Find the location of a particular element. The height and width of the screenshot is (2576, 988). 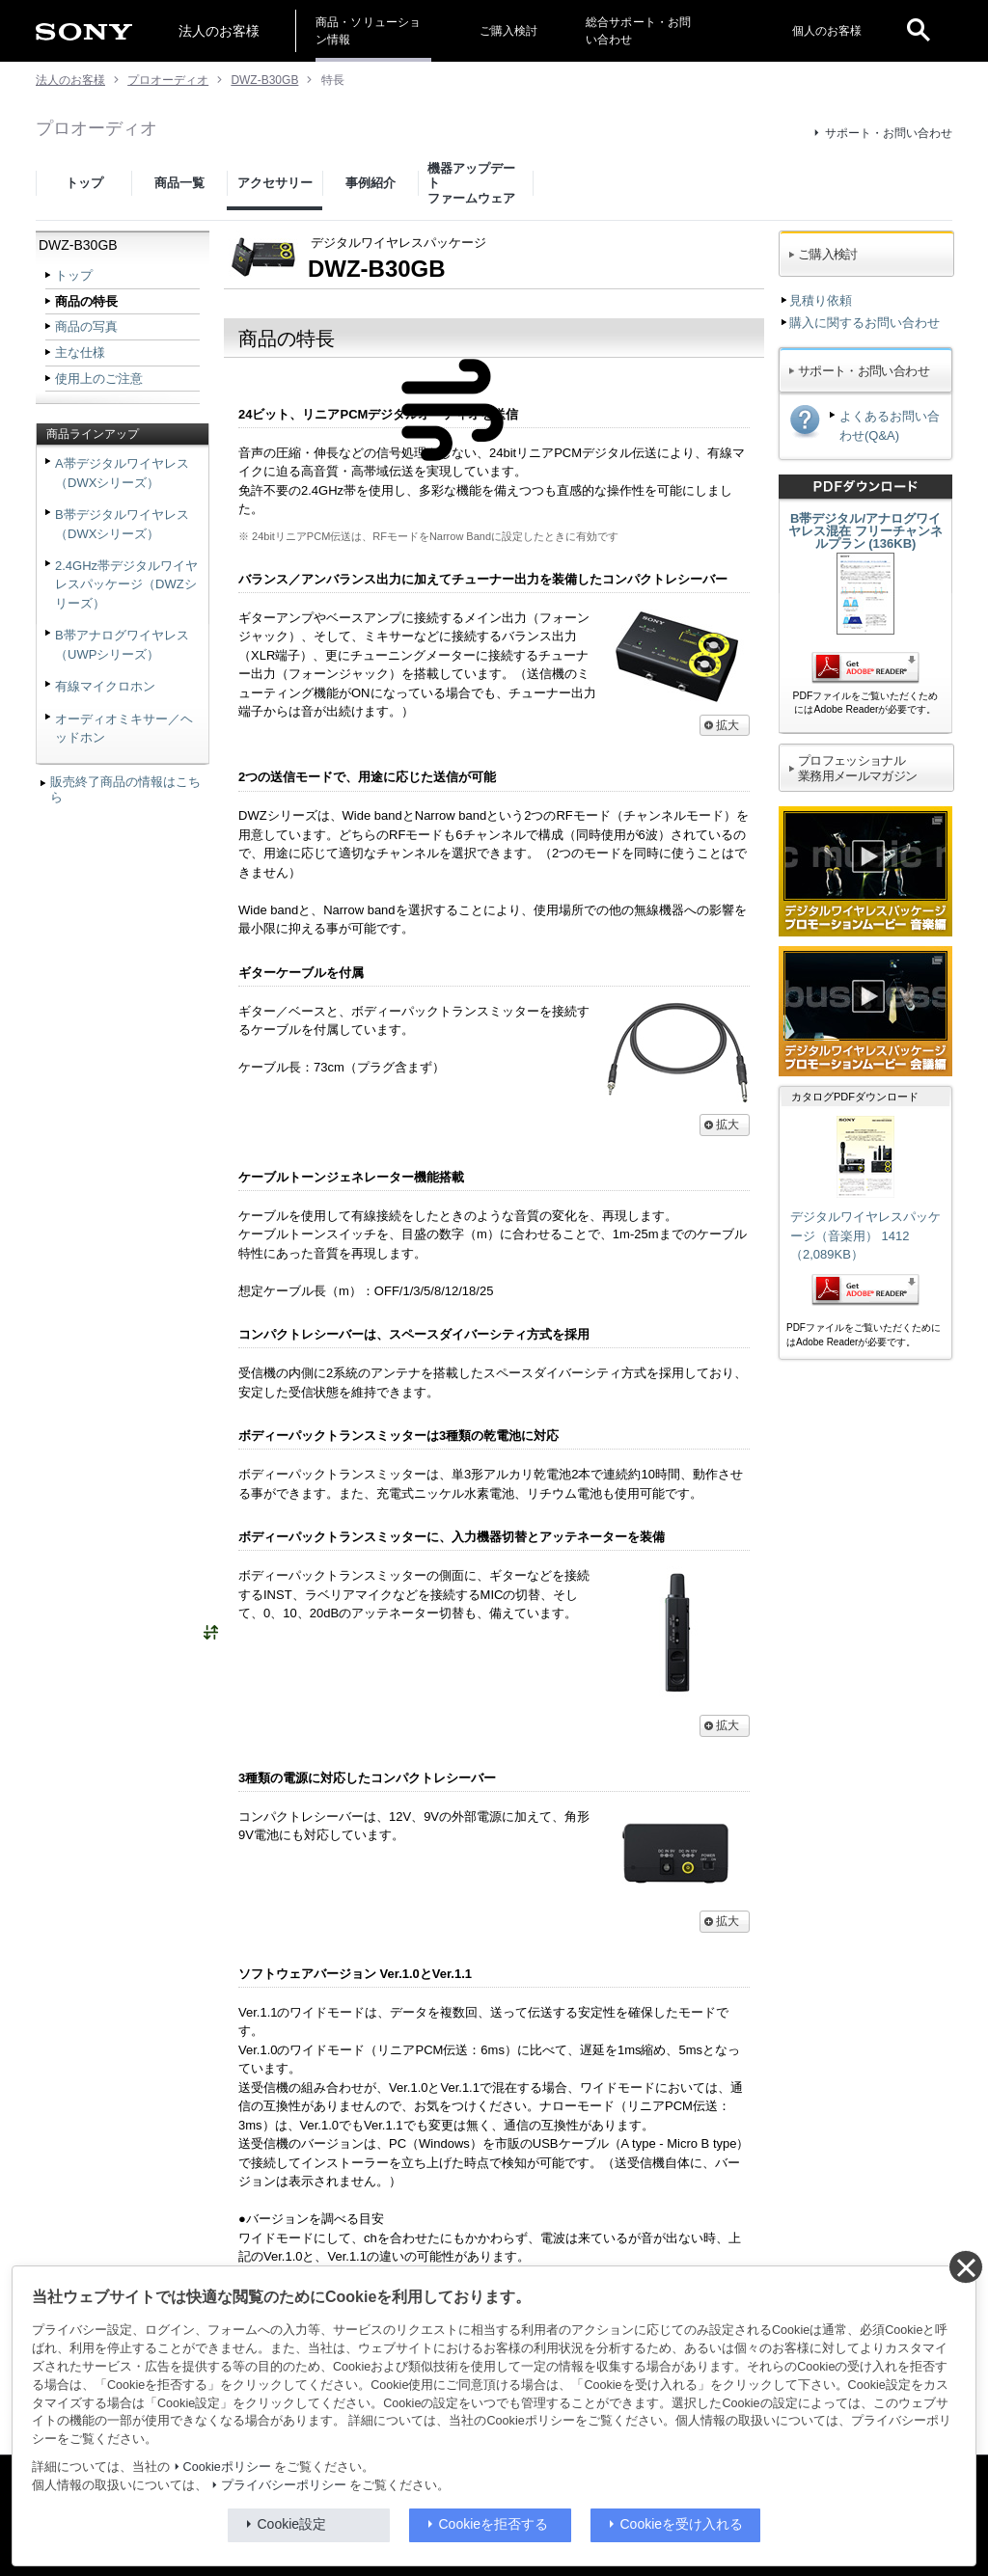

indicates current wind conditions is located at coordinates (453, 410).